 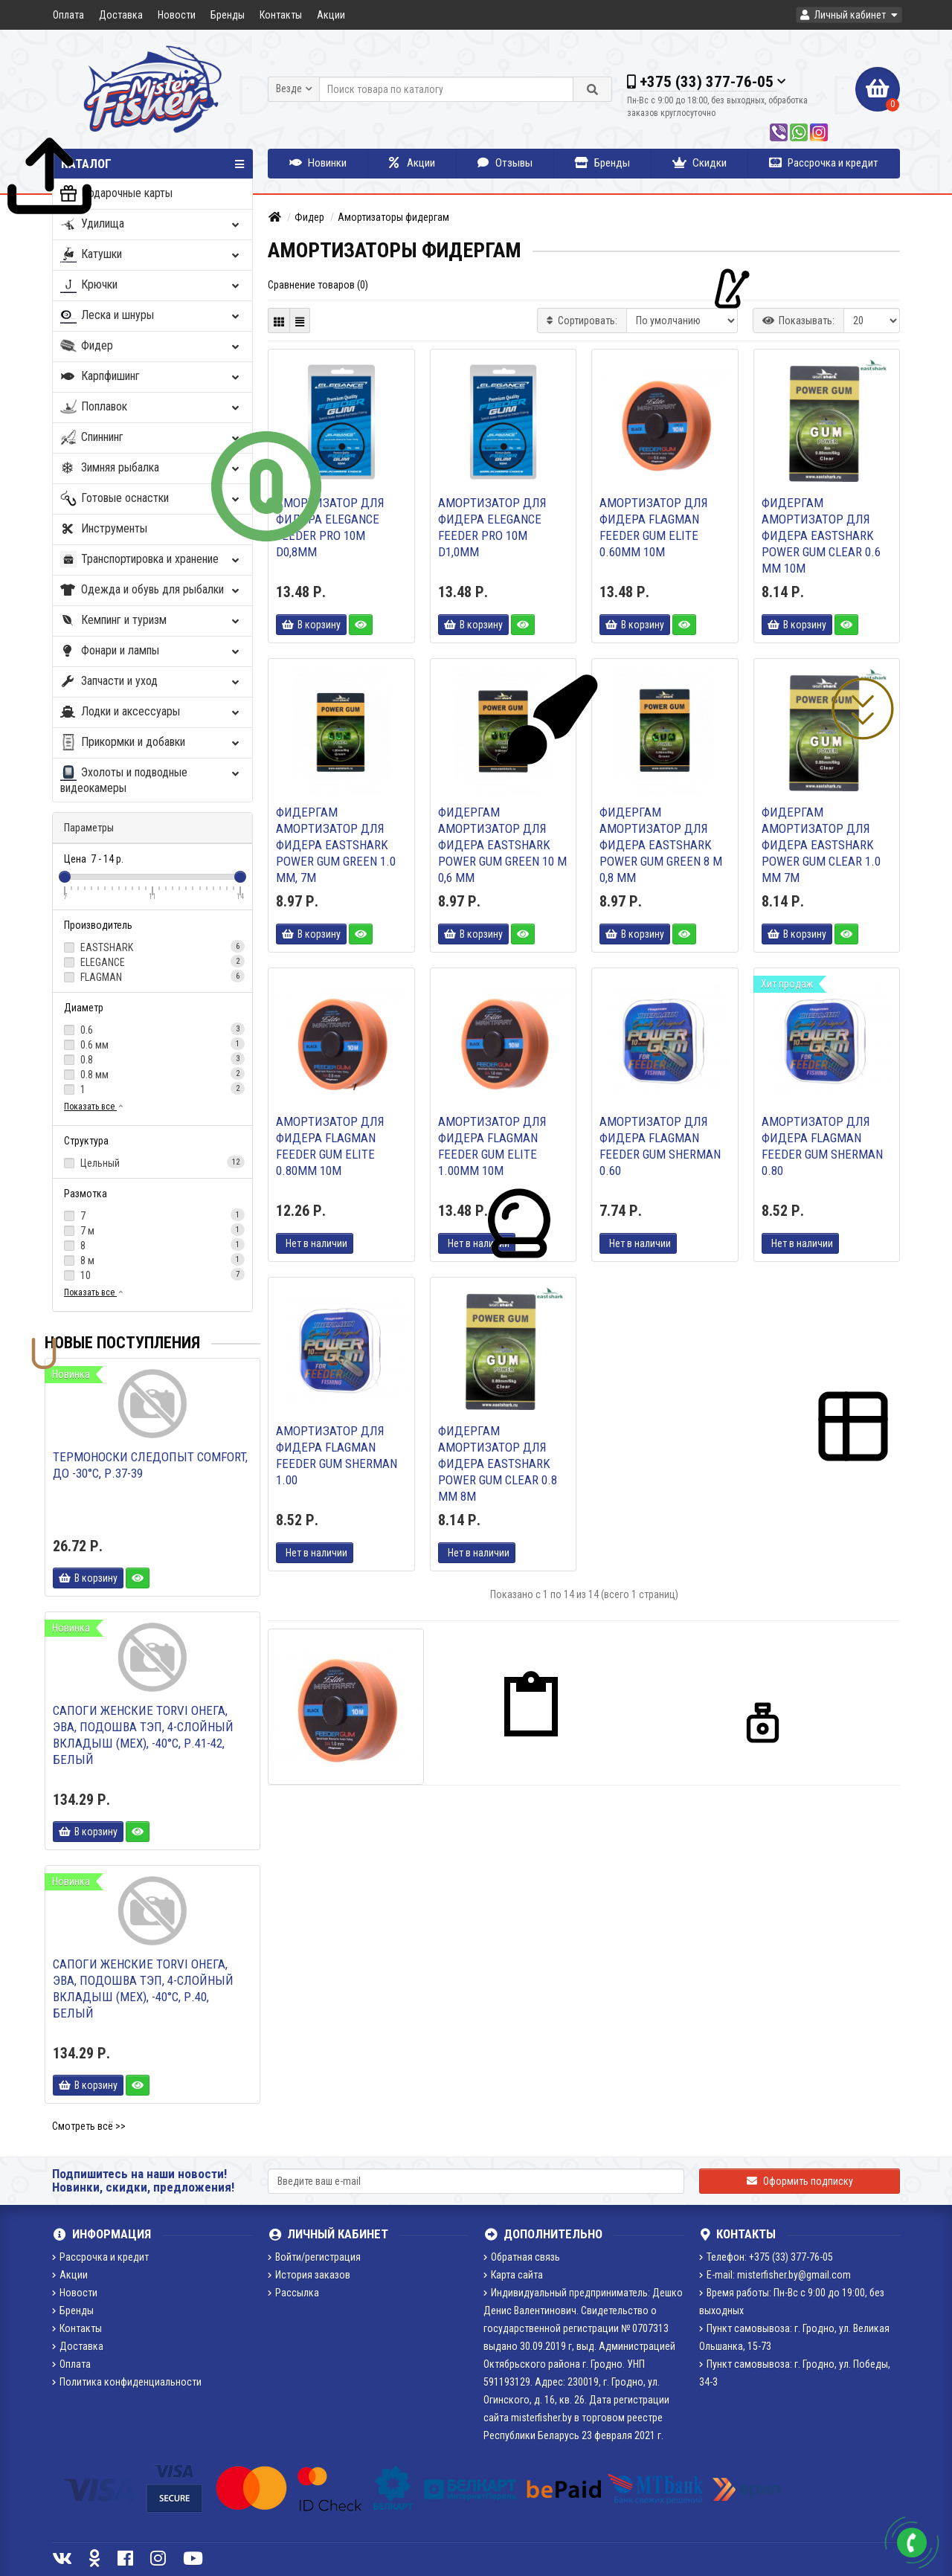 I want to click on represents the letter U in text or keyboard input, so click(x=44, y=1353).